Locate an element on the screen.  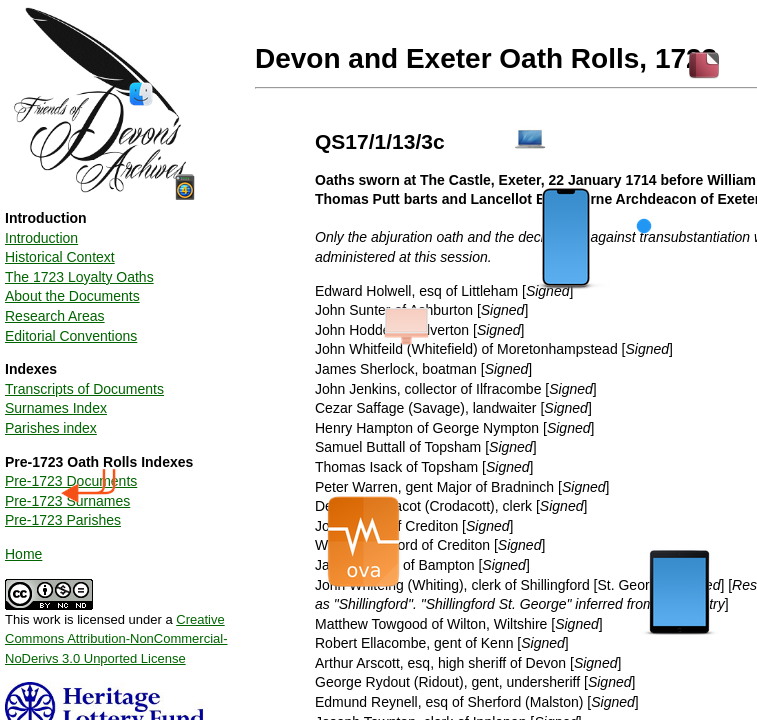
indicates a new or unread item is located at coordinates (644, 226).